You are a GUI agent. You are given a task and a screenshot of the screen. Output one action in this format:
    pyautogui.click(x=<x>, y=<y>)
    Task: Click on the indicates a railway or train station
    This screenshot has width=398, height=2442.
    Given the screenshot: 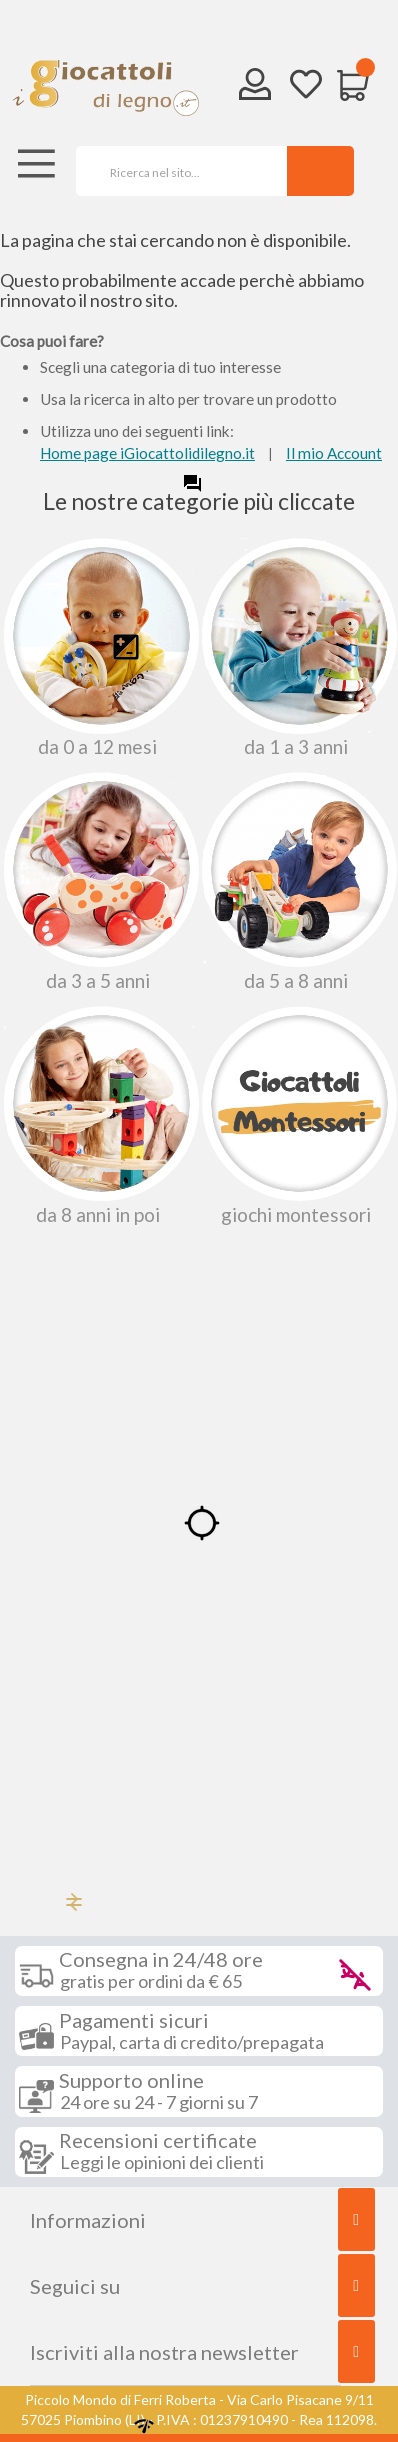 What is the action you would take?
    pyautogui.click(x=74, y=1902)
    